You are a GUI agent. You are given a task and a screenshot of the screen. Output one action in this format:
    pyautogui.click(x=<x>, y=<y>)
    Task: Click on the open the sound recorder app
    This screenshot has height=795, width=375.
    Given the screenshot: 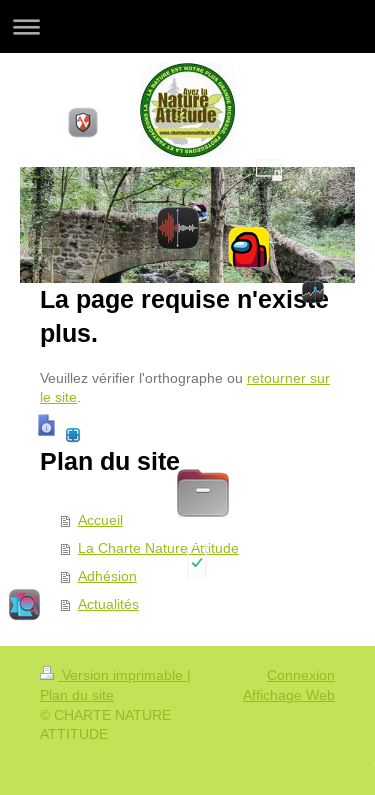 What is the action you would take?
    pyautogui.click(x=178, y=228)
    